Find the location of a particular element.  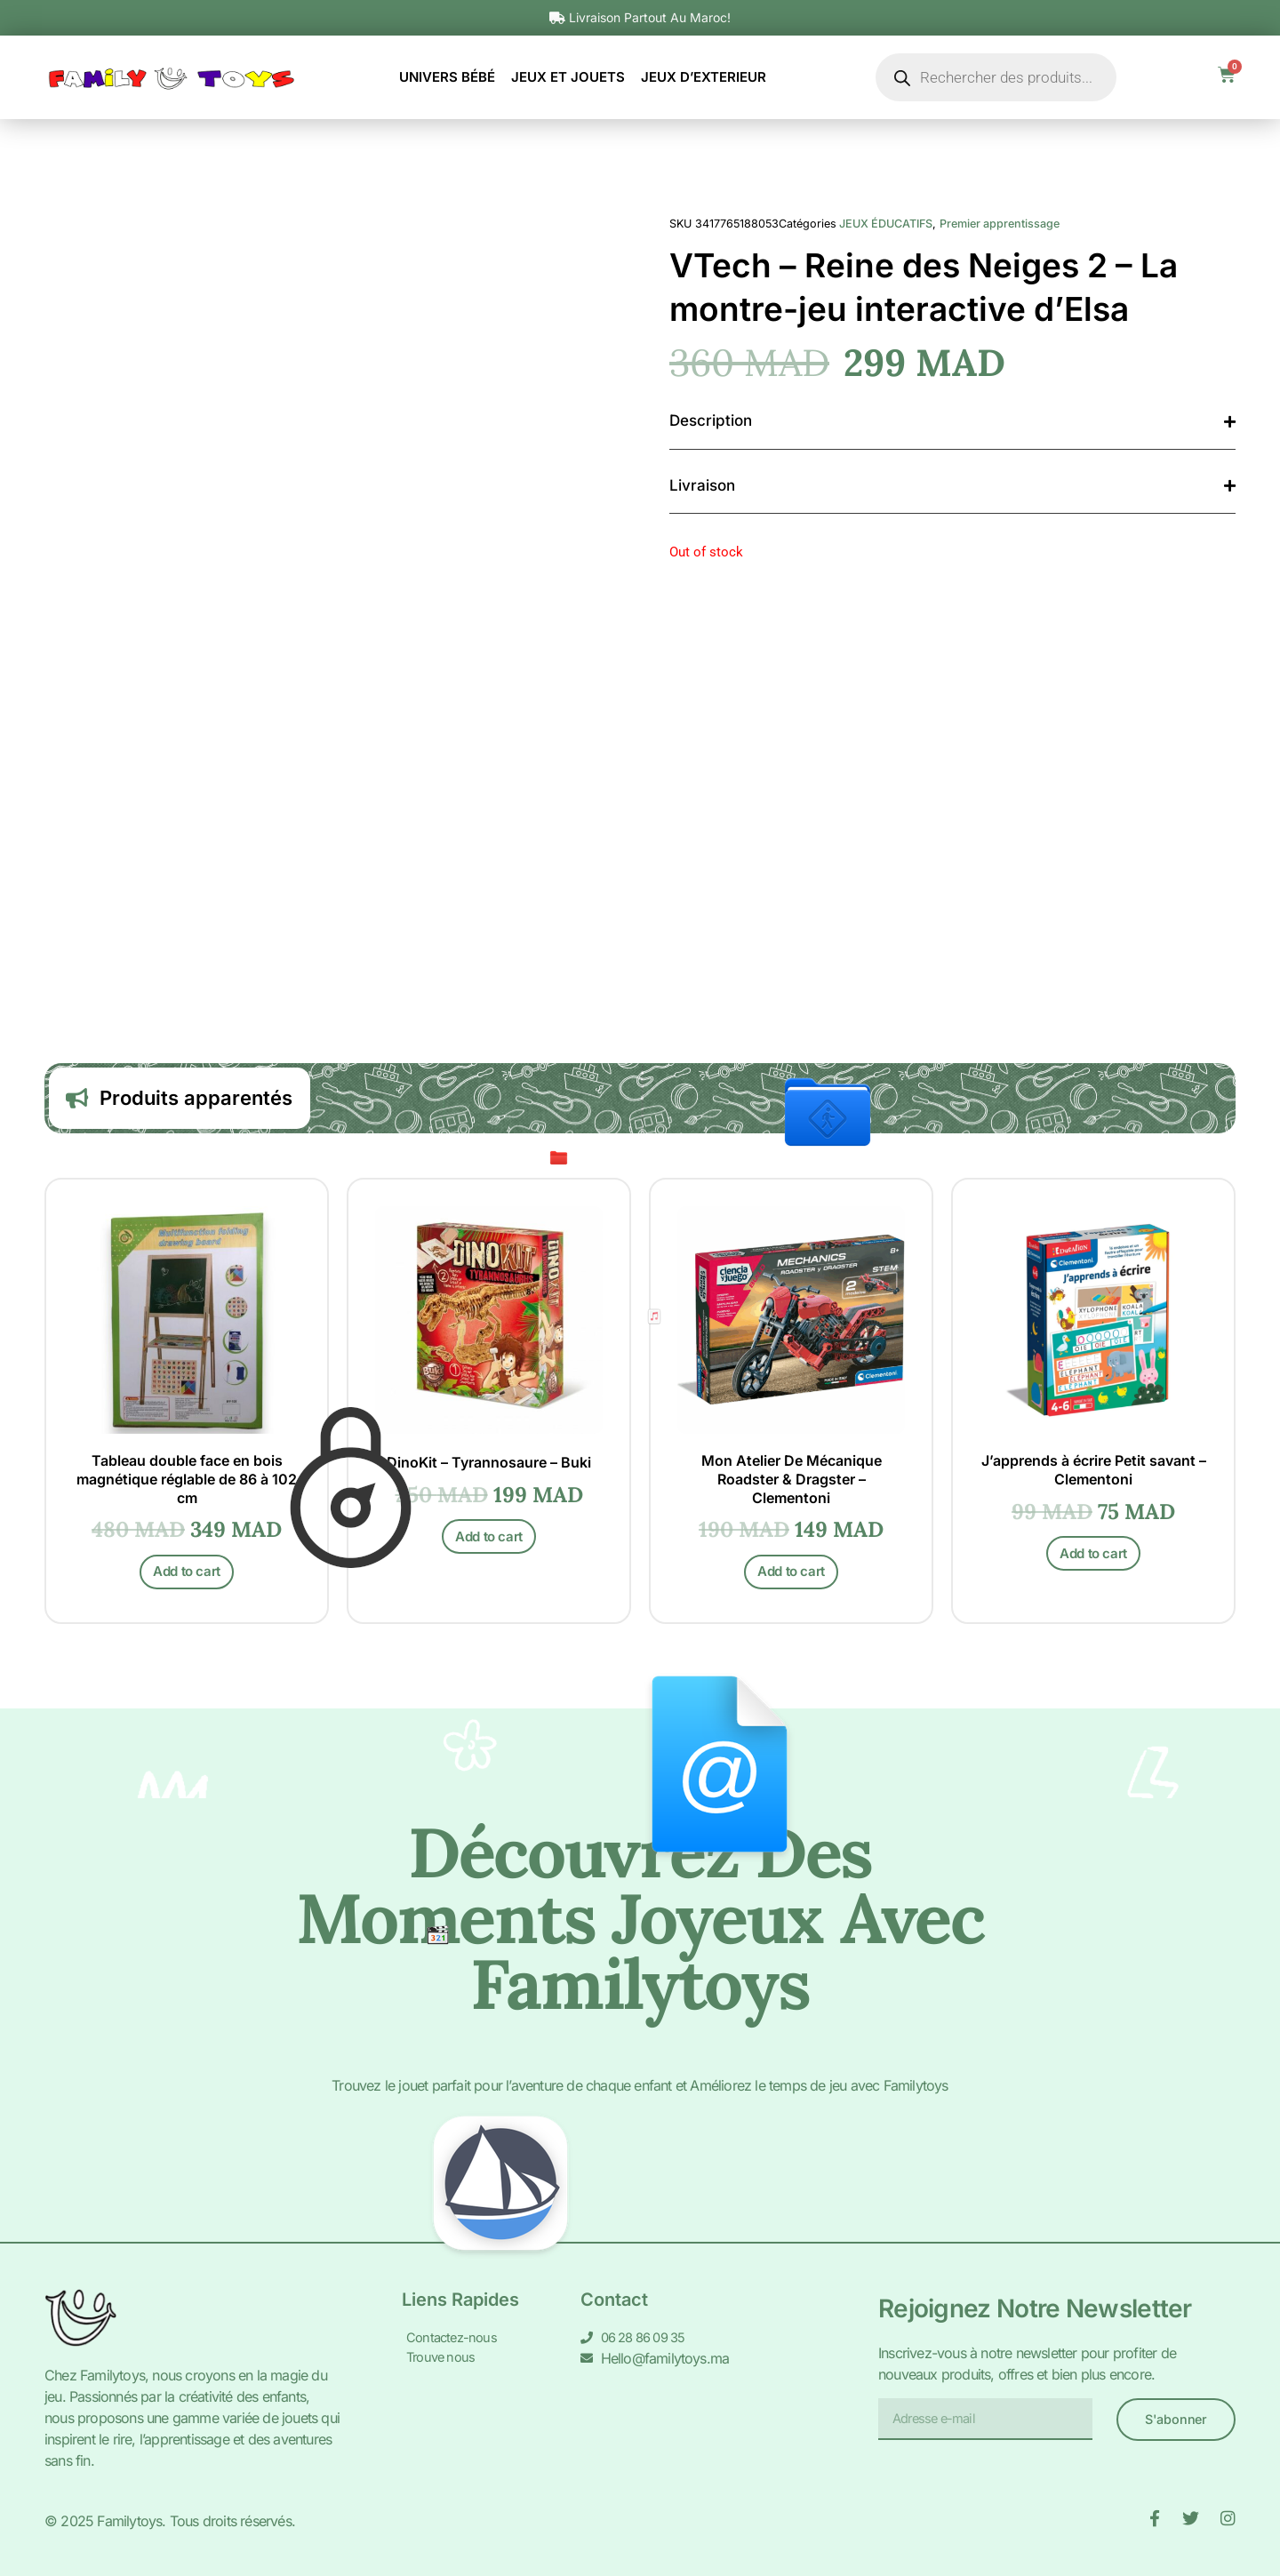

access your public folder is located at coordinates (828, 1112).